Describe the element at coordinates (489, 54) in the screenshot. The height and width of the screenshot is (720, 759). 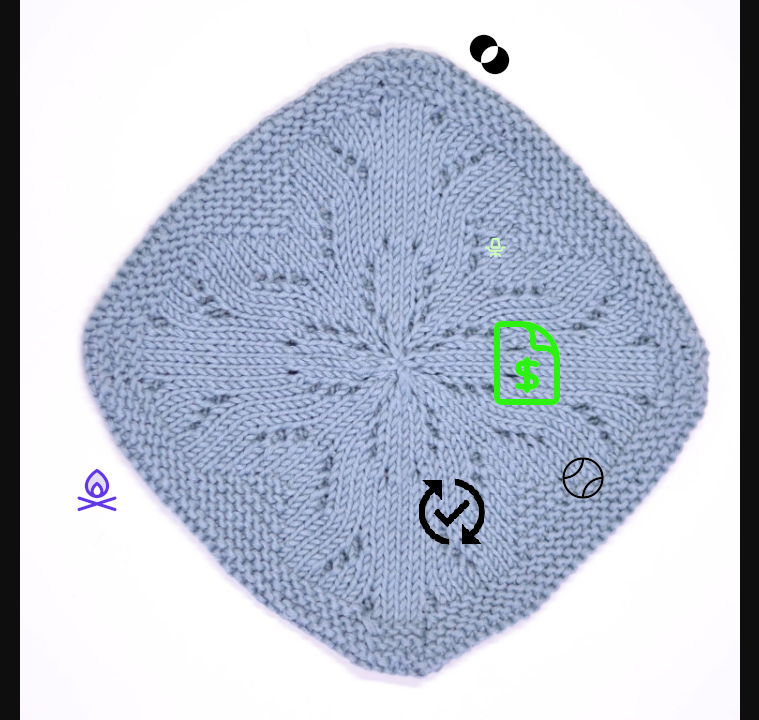
I see `exclude overlapping selection areas` at that location.